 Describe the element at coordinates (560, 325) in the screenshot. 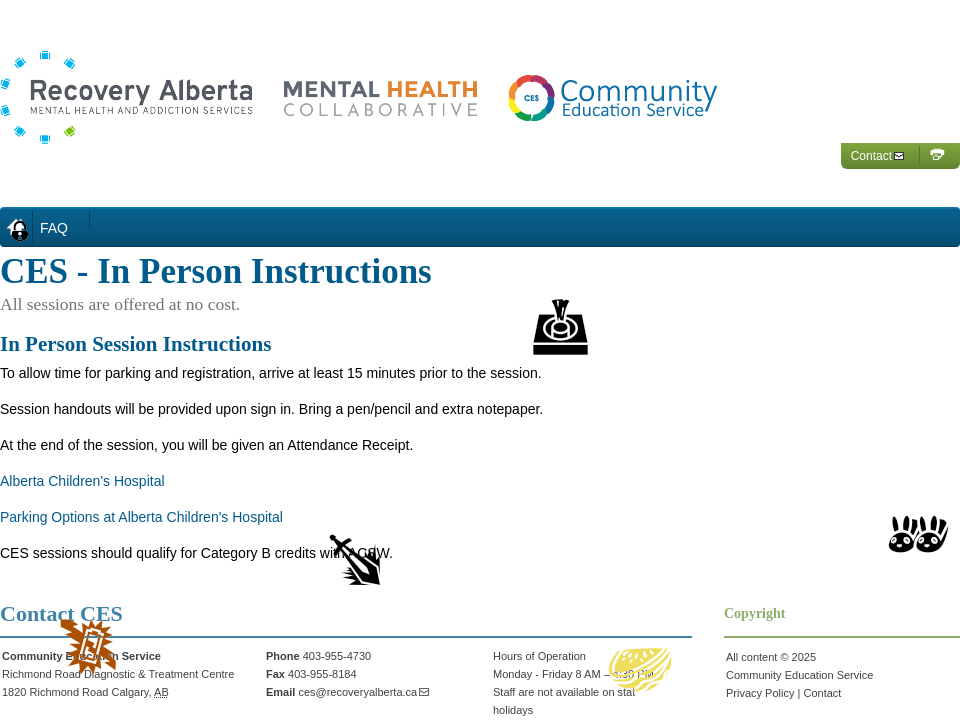

I see `craft or forge a ring item` at that location.